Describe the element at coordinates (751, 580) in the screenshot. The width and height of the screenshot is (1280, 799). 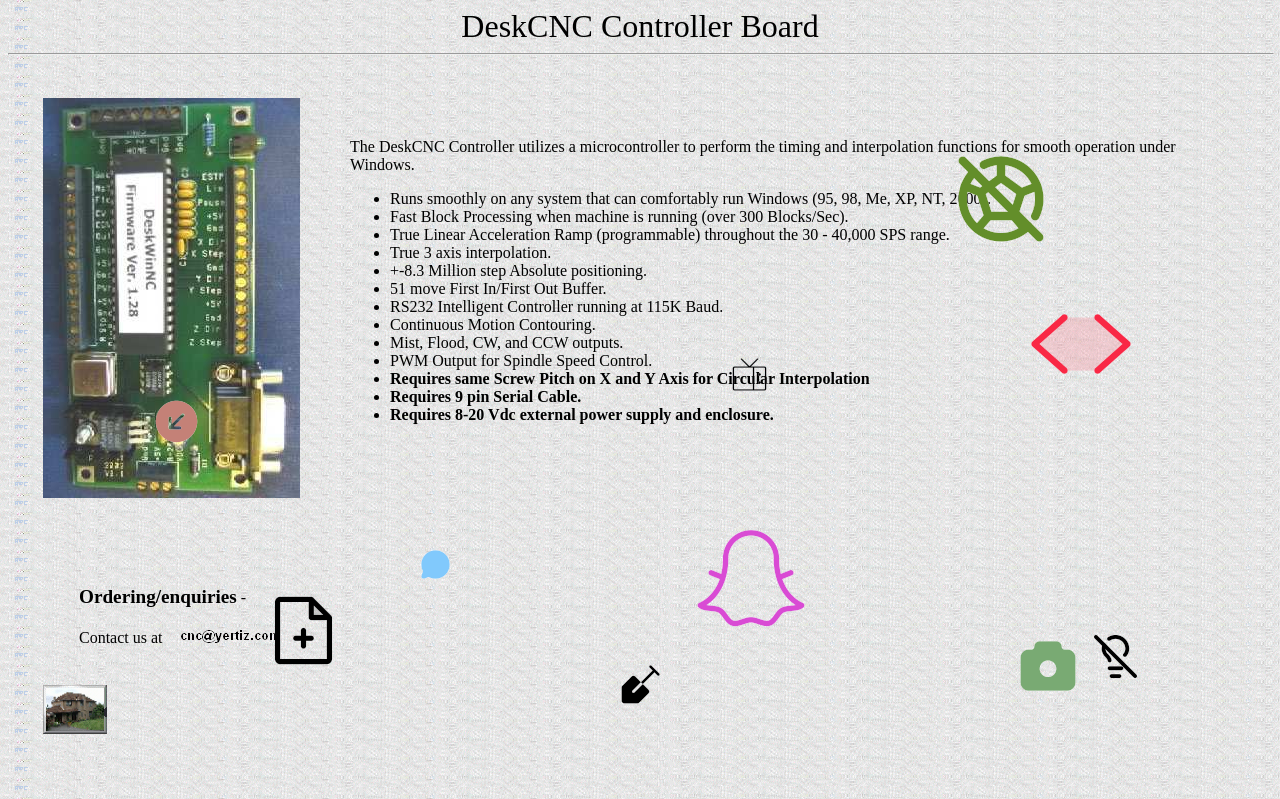
I see `open snapchat app` at that location.